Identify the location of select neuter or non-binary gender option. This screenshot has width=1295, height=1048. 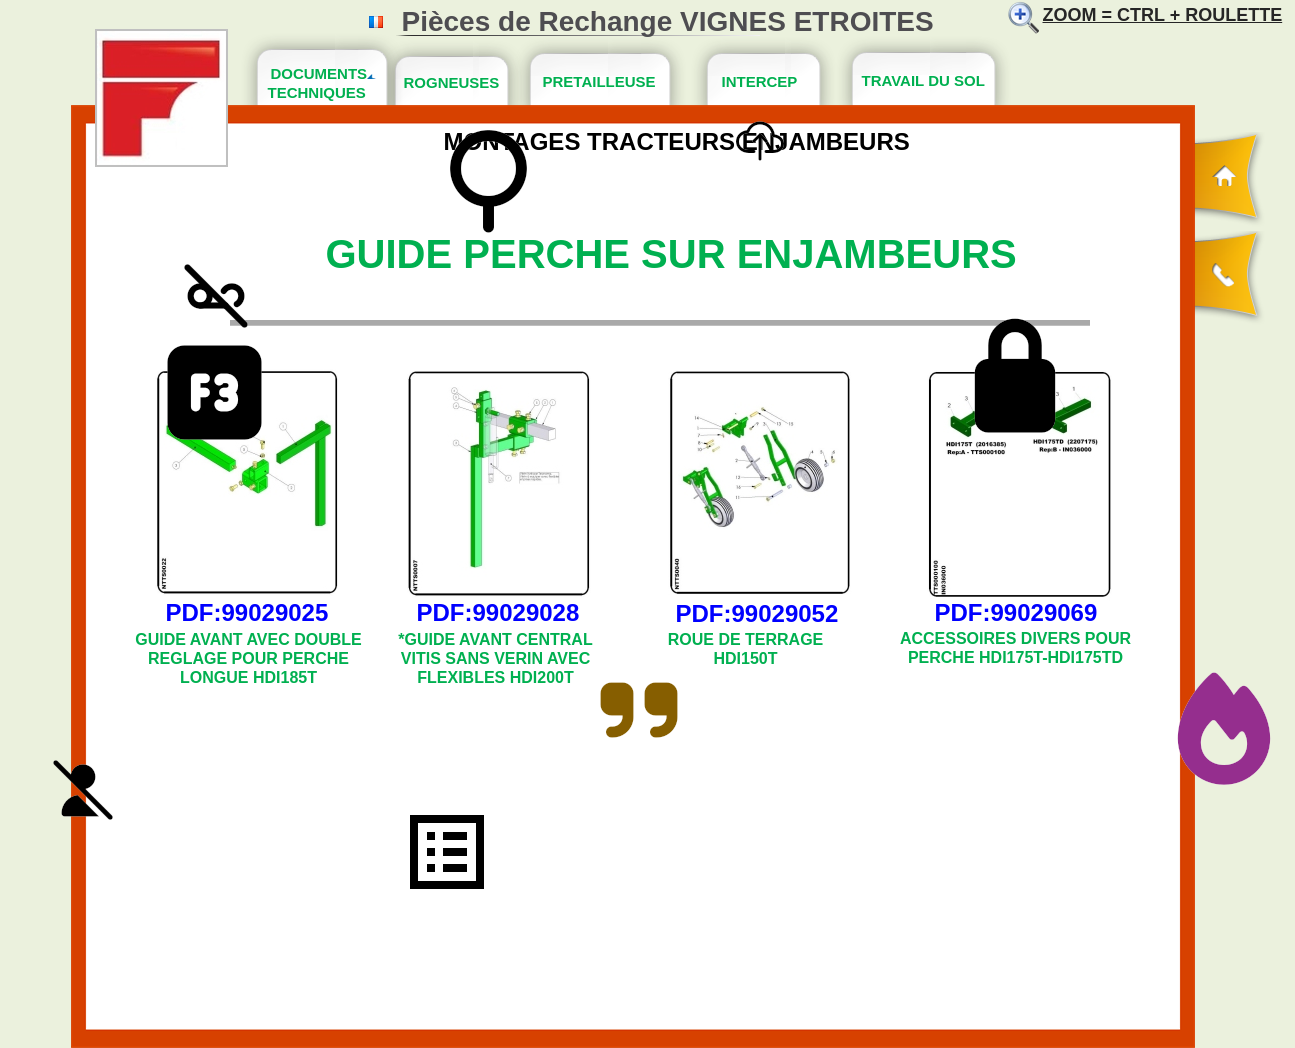
(488, 179).